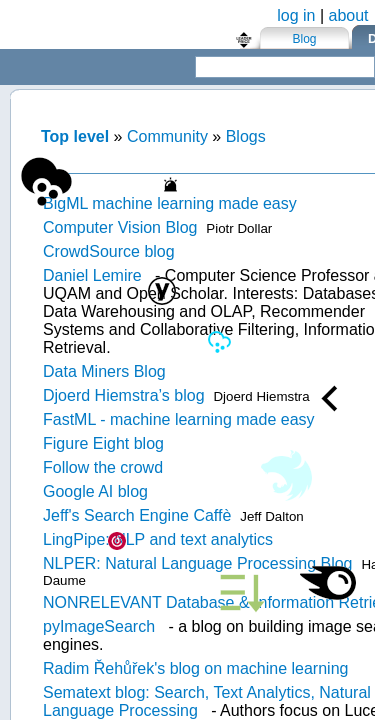  What do you see at coordinates (244, 40) in the screenshot?
I see `leader price brand logo` at bounding box center [244, 40].